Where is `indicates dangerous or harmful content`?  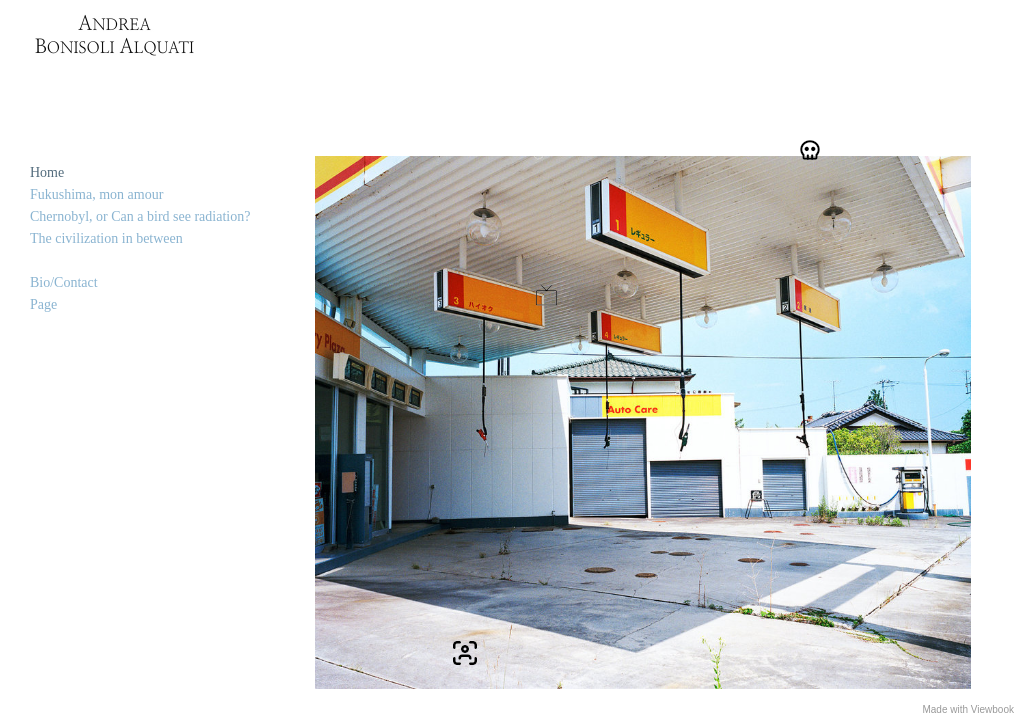 indicates dangerous or harmful content is located at coordinates (810, 150).